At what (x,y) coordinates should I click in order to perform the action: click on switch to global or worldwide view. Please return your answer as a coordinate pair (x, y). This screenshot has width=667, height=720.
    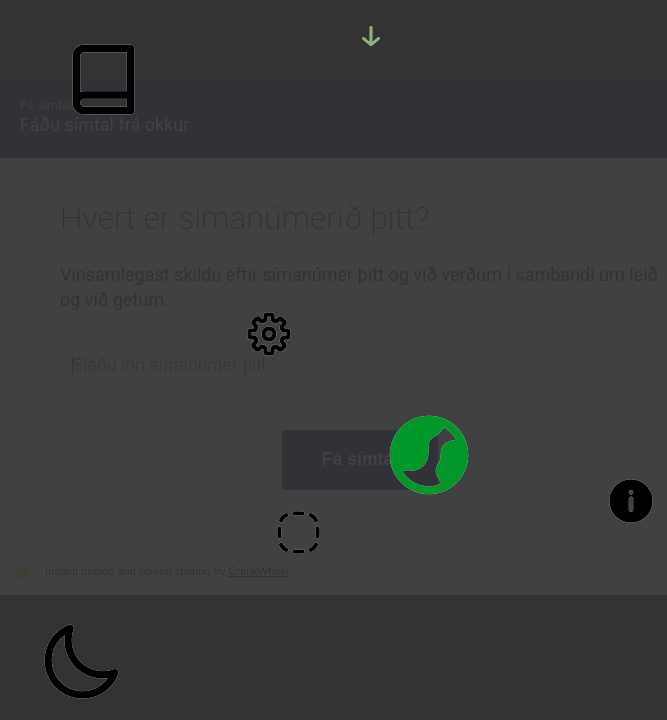
    Looking at the image, I should click on (429, 455).